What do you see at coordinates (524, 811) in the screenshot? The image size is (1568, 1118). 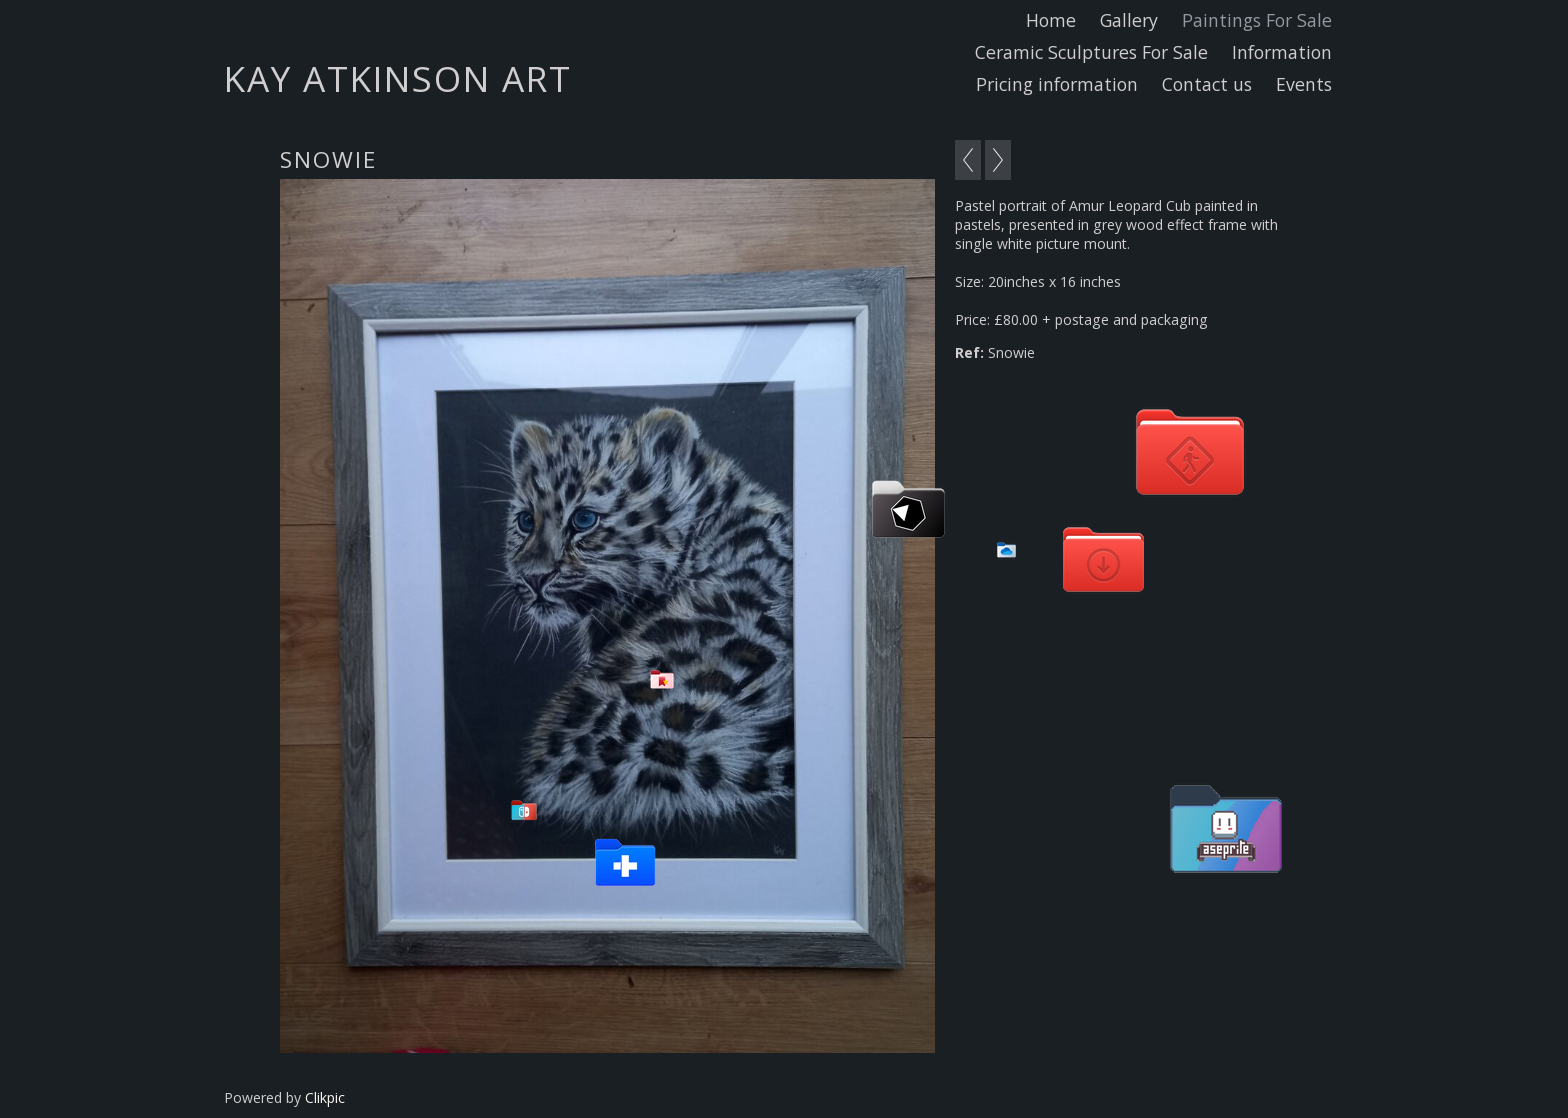 I see `folder containing nintendo switch games or related files` at bounding box center [524, 811].